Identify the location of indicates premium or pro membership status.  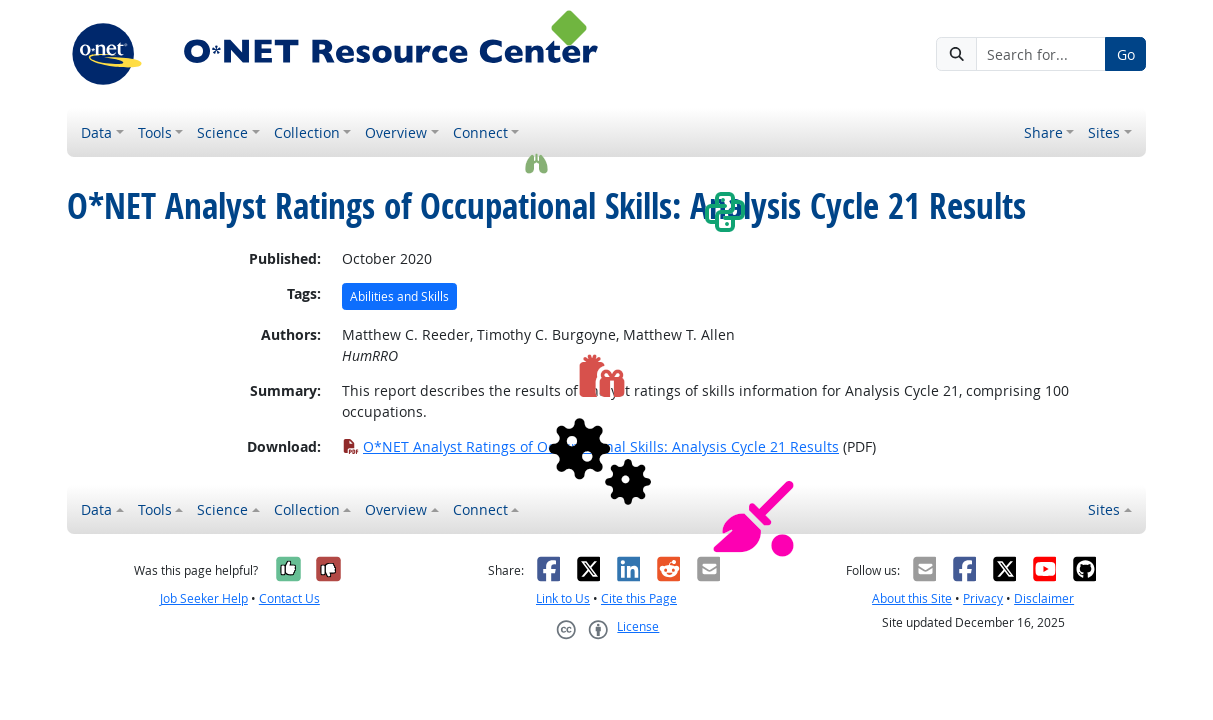
(569, 28).